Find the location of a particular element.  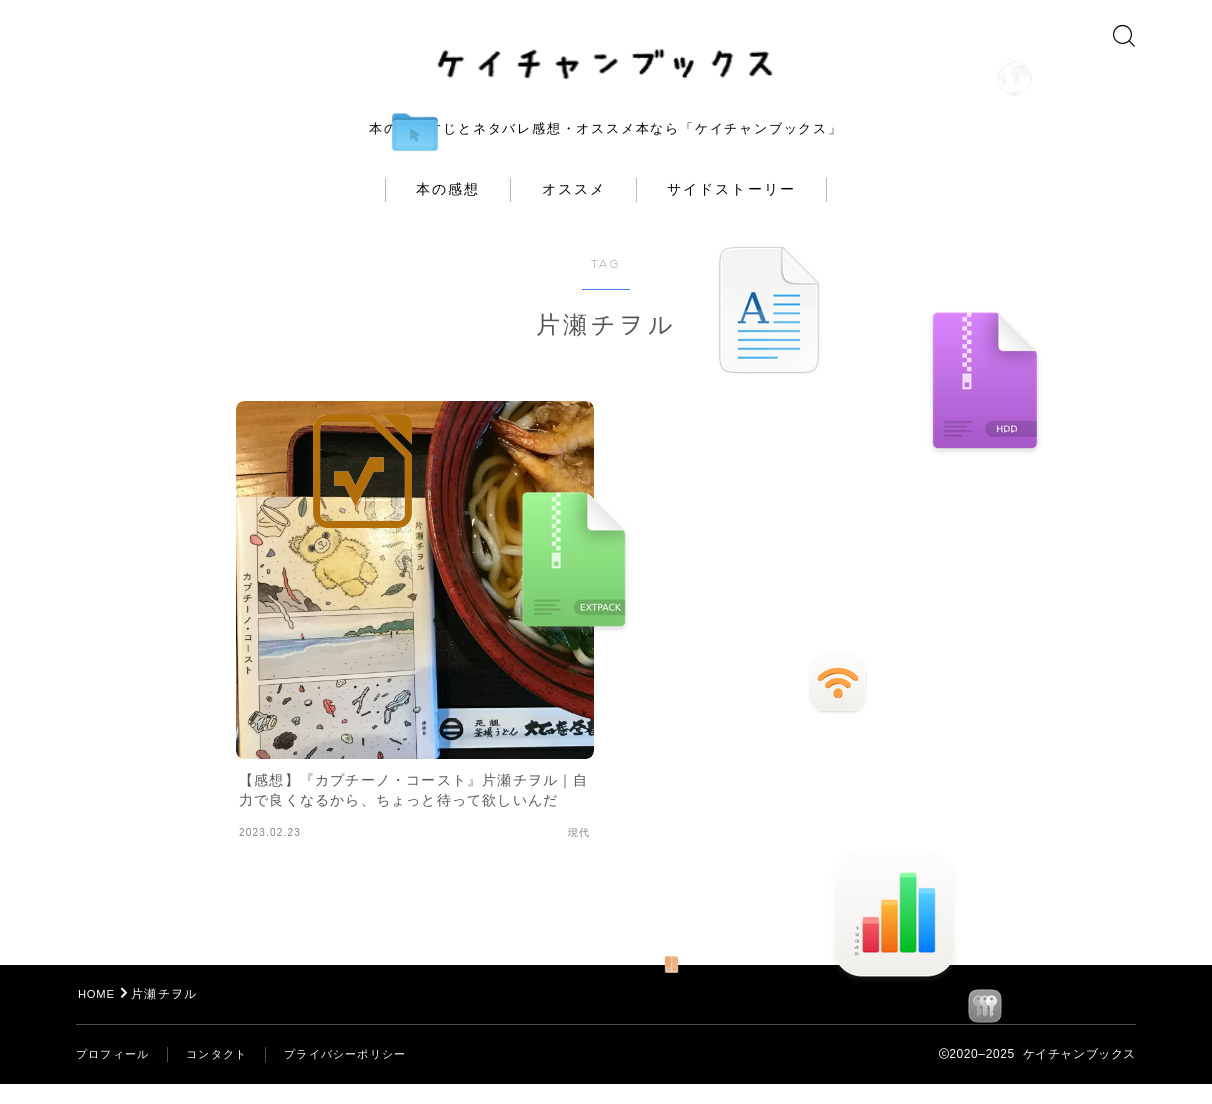

virtualbox extension pack file is located at coordinates (574, 562).